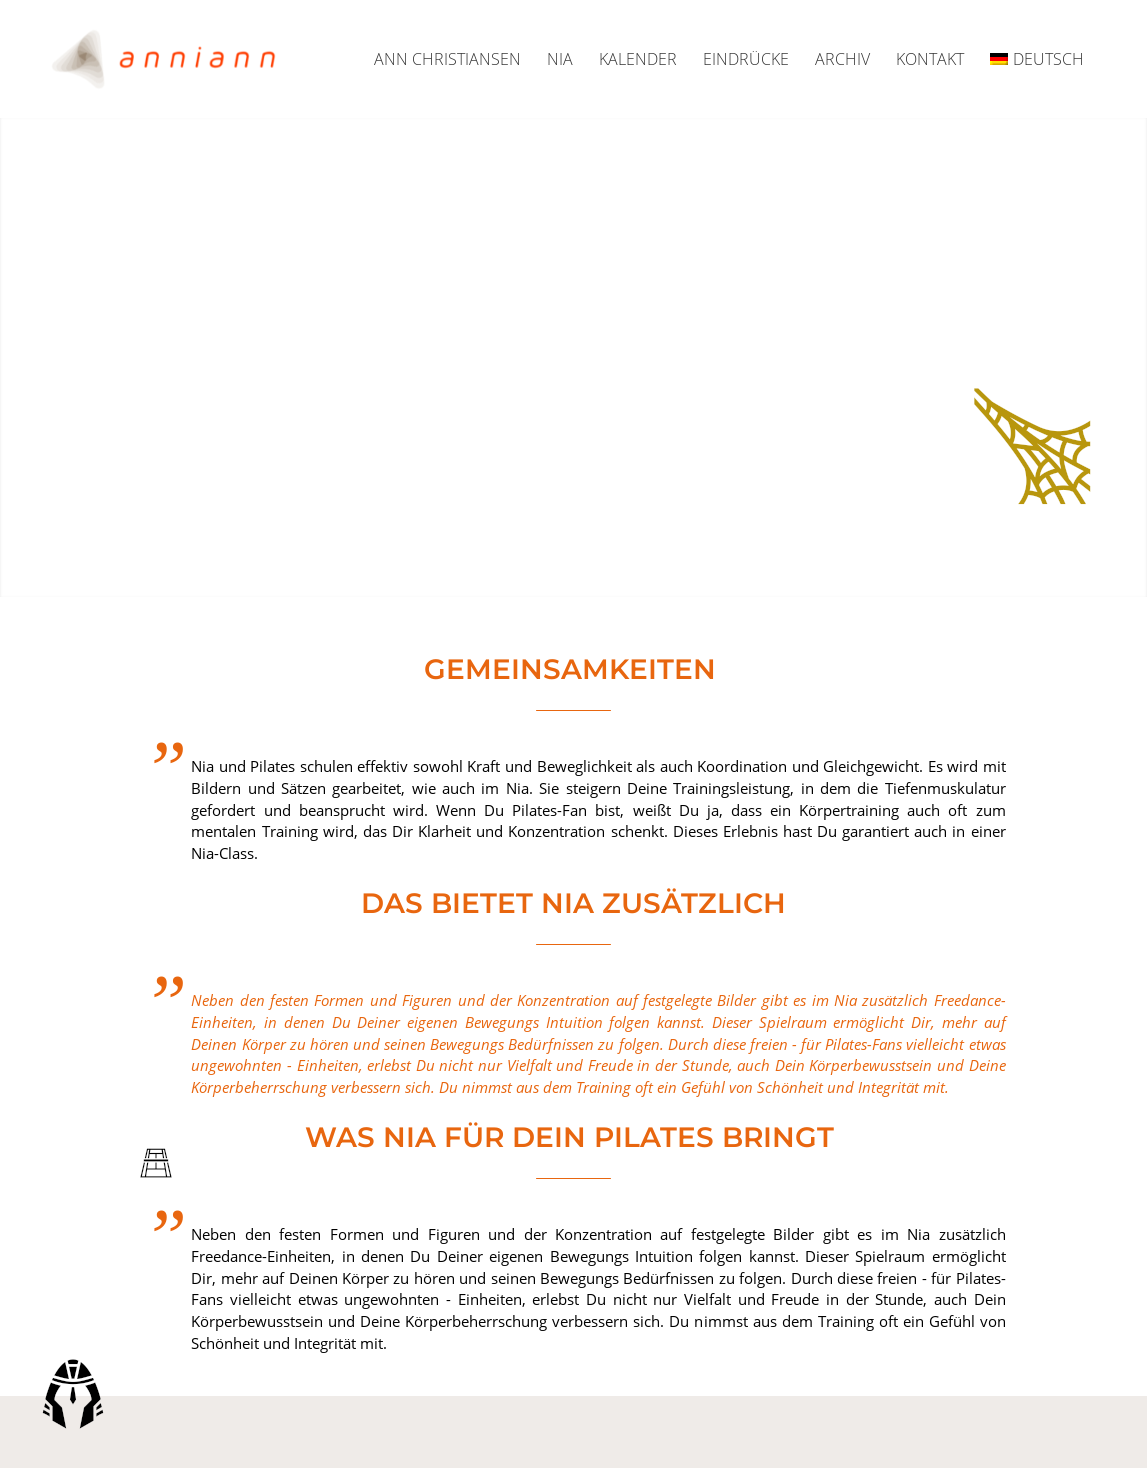  Describe the element at coordinates (156, 1162) in the screenshot. I see `view tennis court availability` at that location.